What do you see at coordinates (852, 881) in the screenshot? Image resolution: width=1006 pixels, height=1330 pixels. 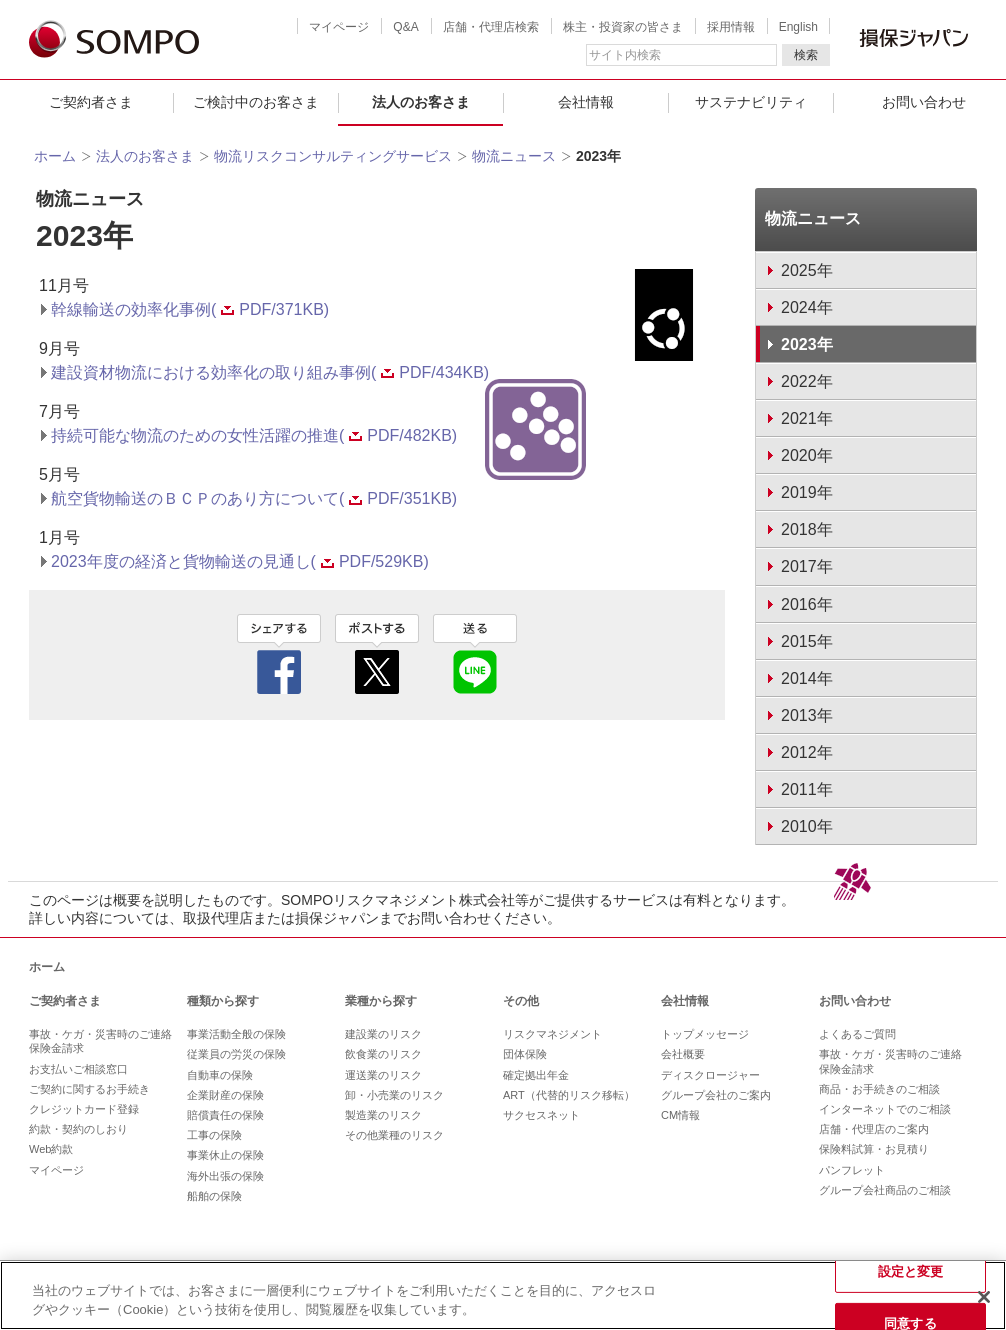 I see `jitpack package repository logo` at bounding box center [852, 881].